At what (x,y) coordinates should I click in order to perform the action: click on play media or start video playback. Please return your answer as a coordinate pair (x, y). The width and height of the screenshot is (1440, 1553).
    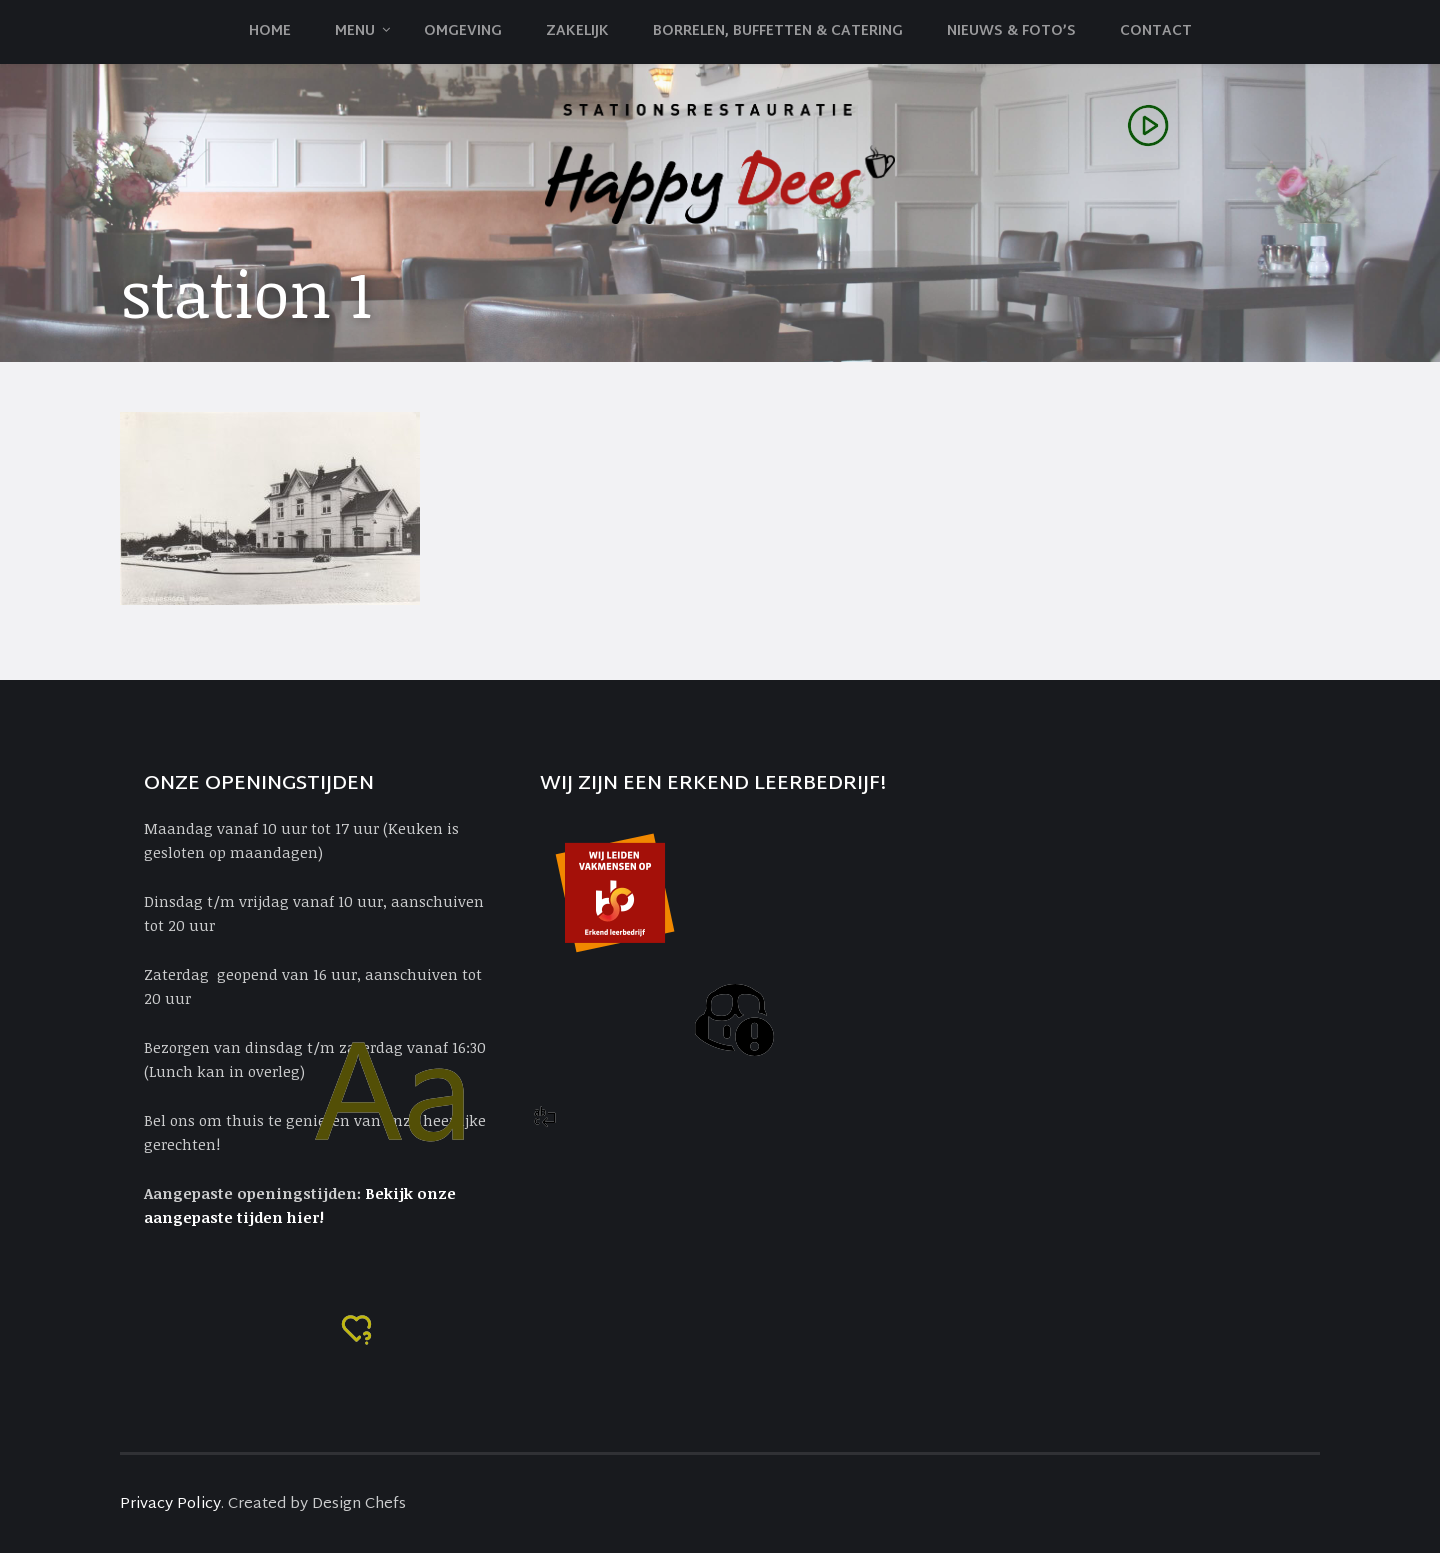
    Looking at the image, I should click on (1148, 125).